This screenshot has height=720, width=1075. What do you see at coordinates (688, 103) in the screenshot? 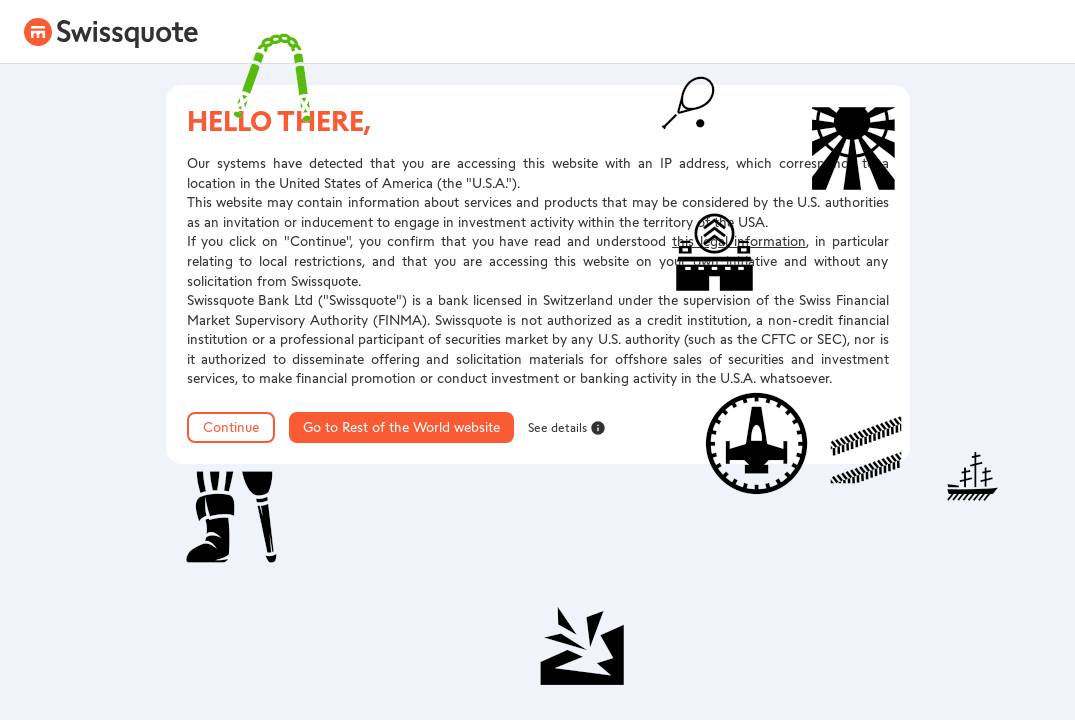
I see `access tennis or racket sports games` at bounding box center [688, 103].